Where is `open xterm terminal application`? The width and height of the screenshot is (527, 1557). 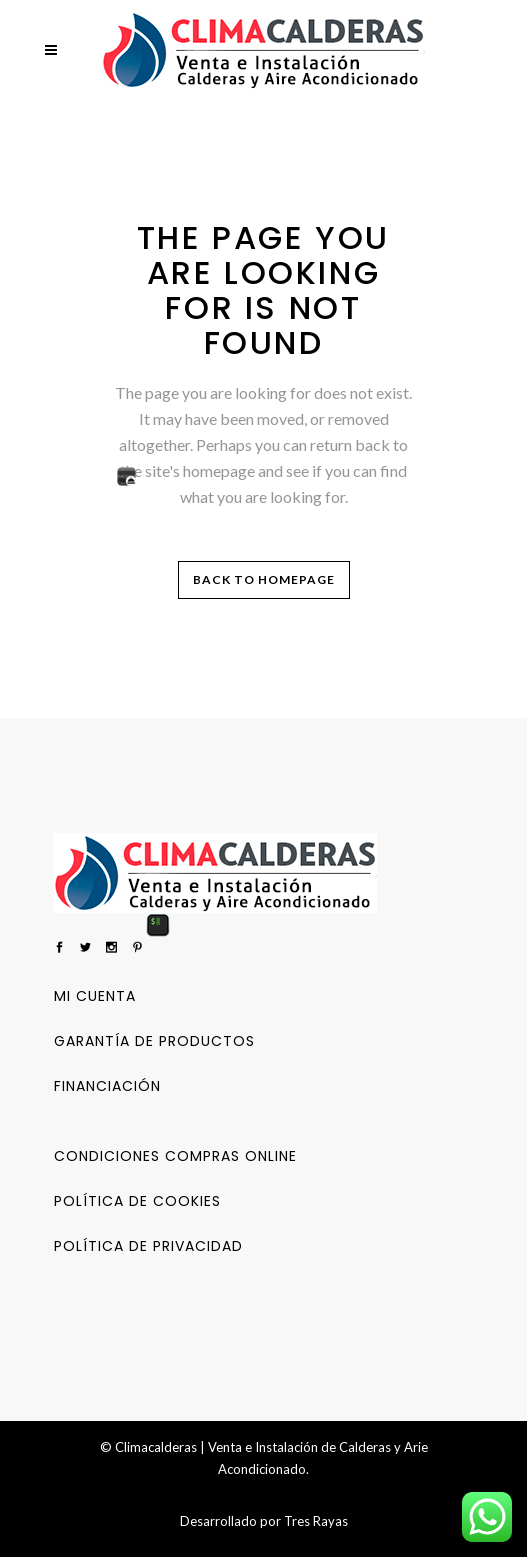
open xterm terminal application is located at coordinates (158, 925).